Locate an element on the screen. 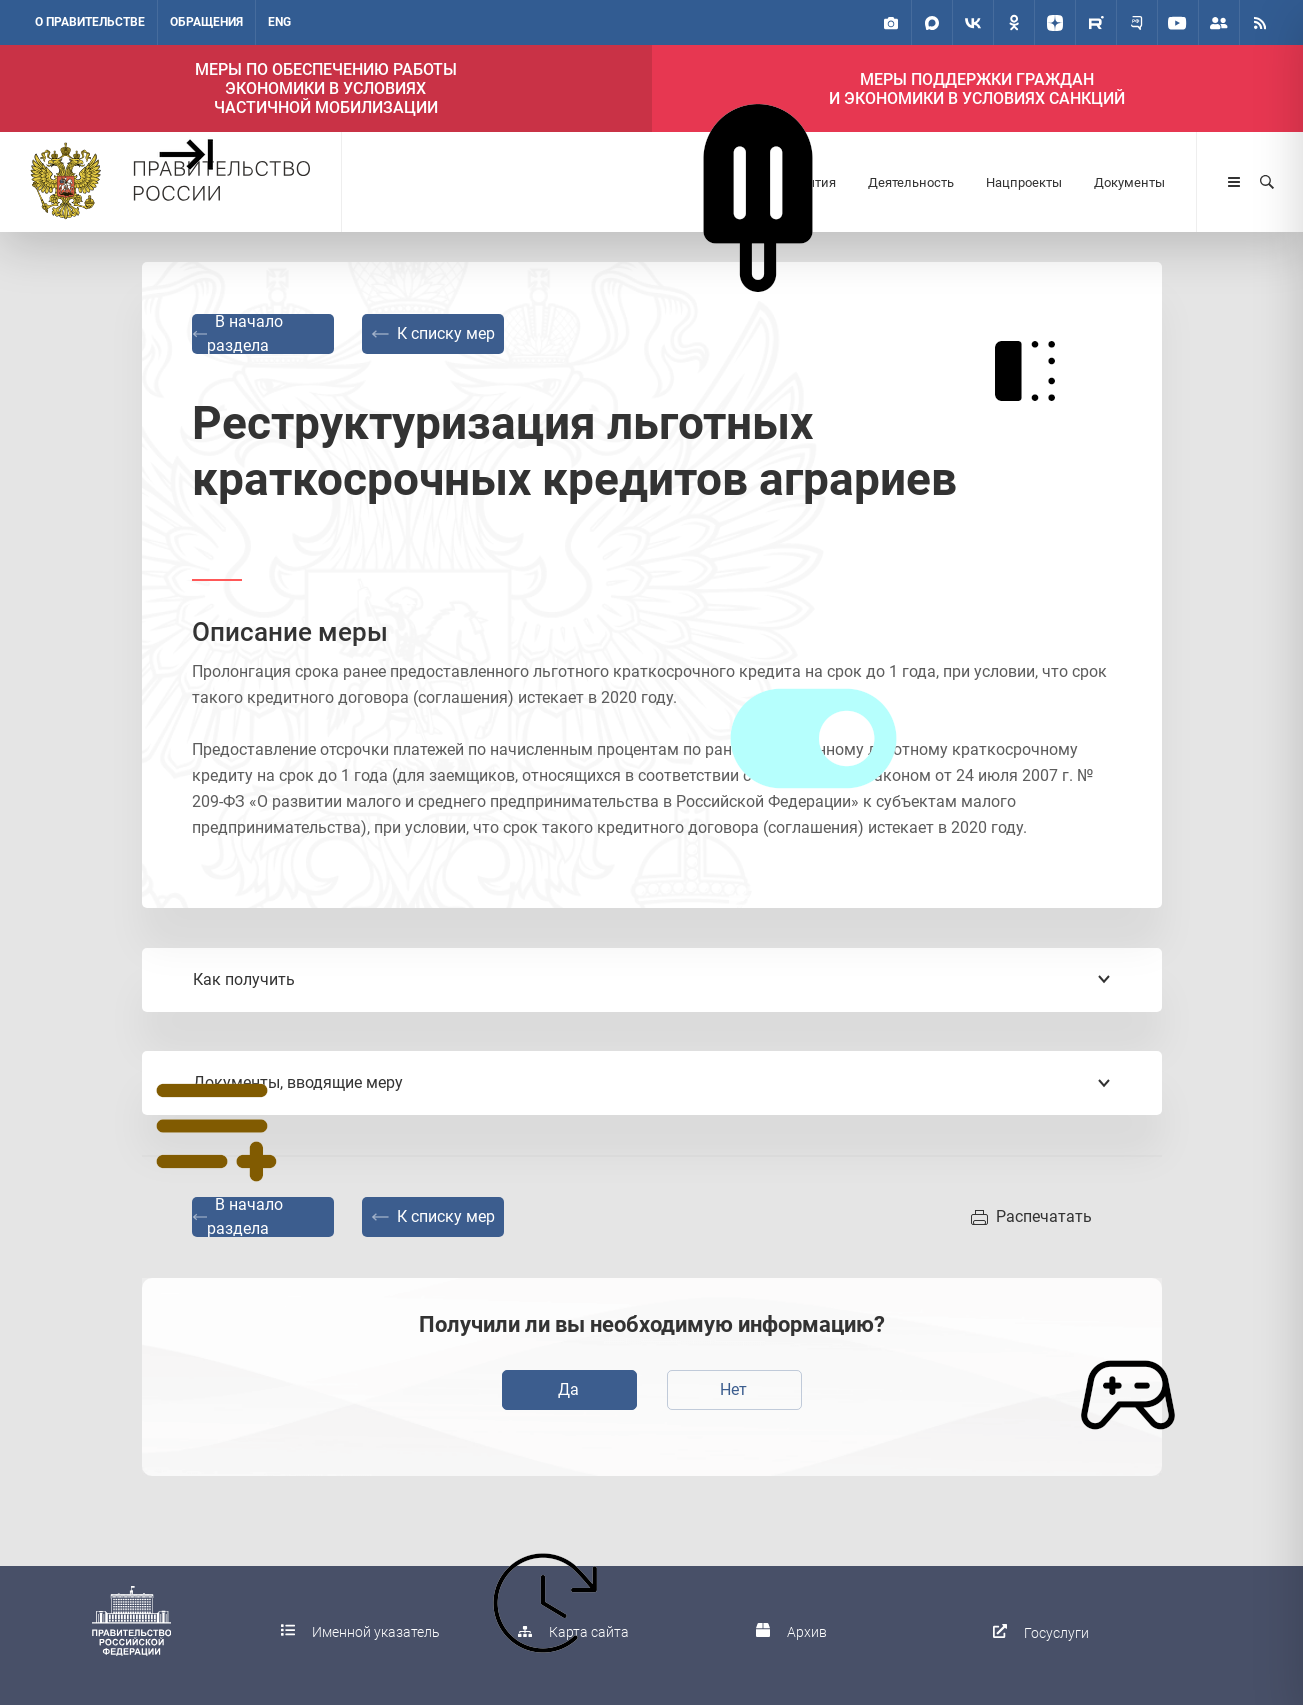  move cursor to end of line or field is located at coordinates (187, 154).